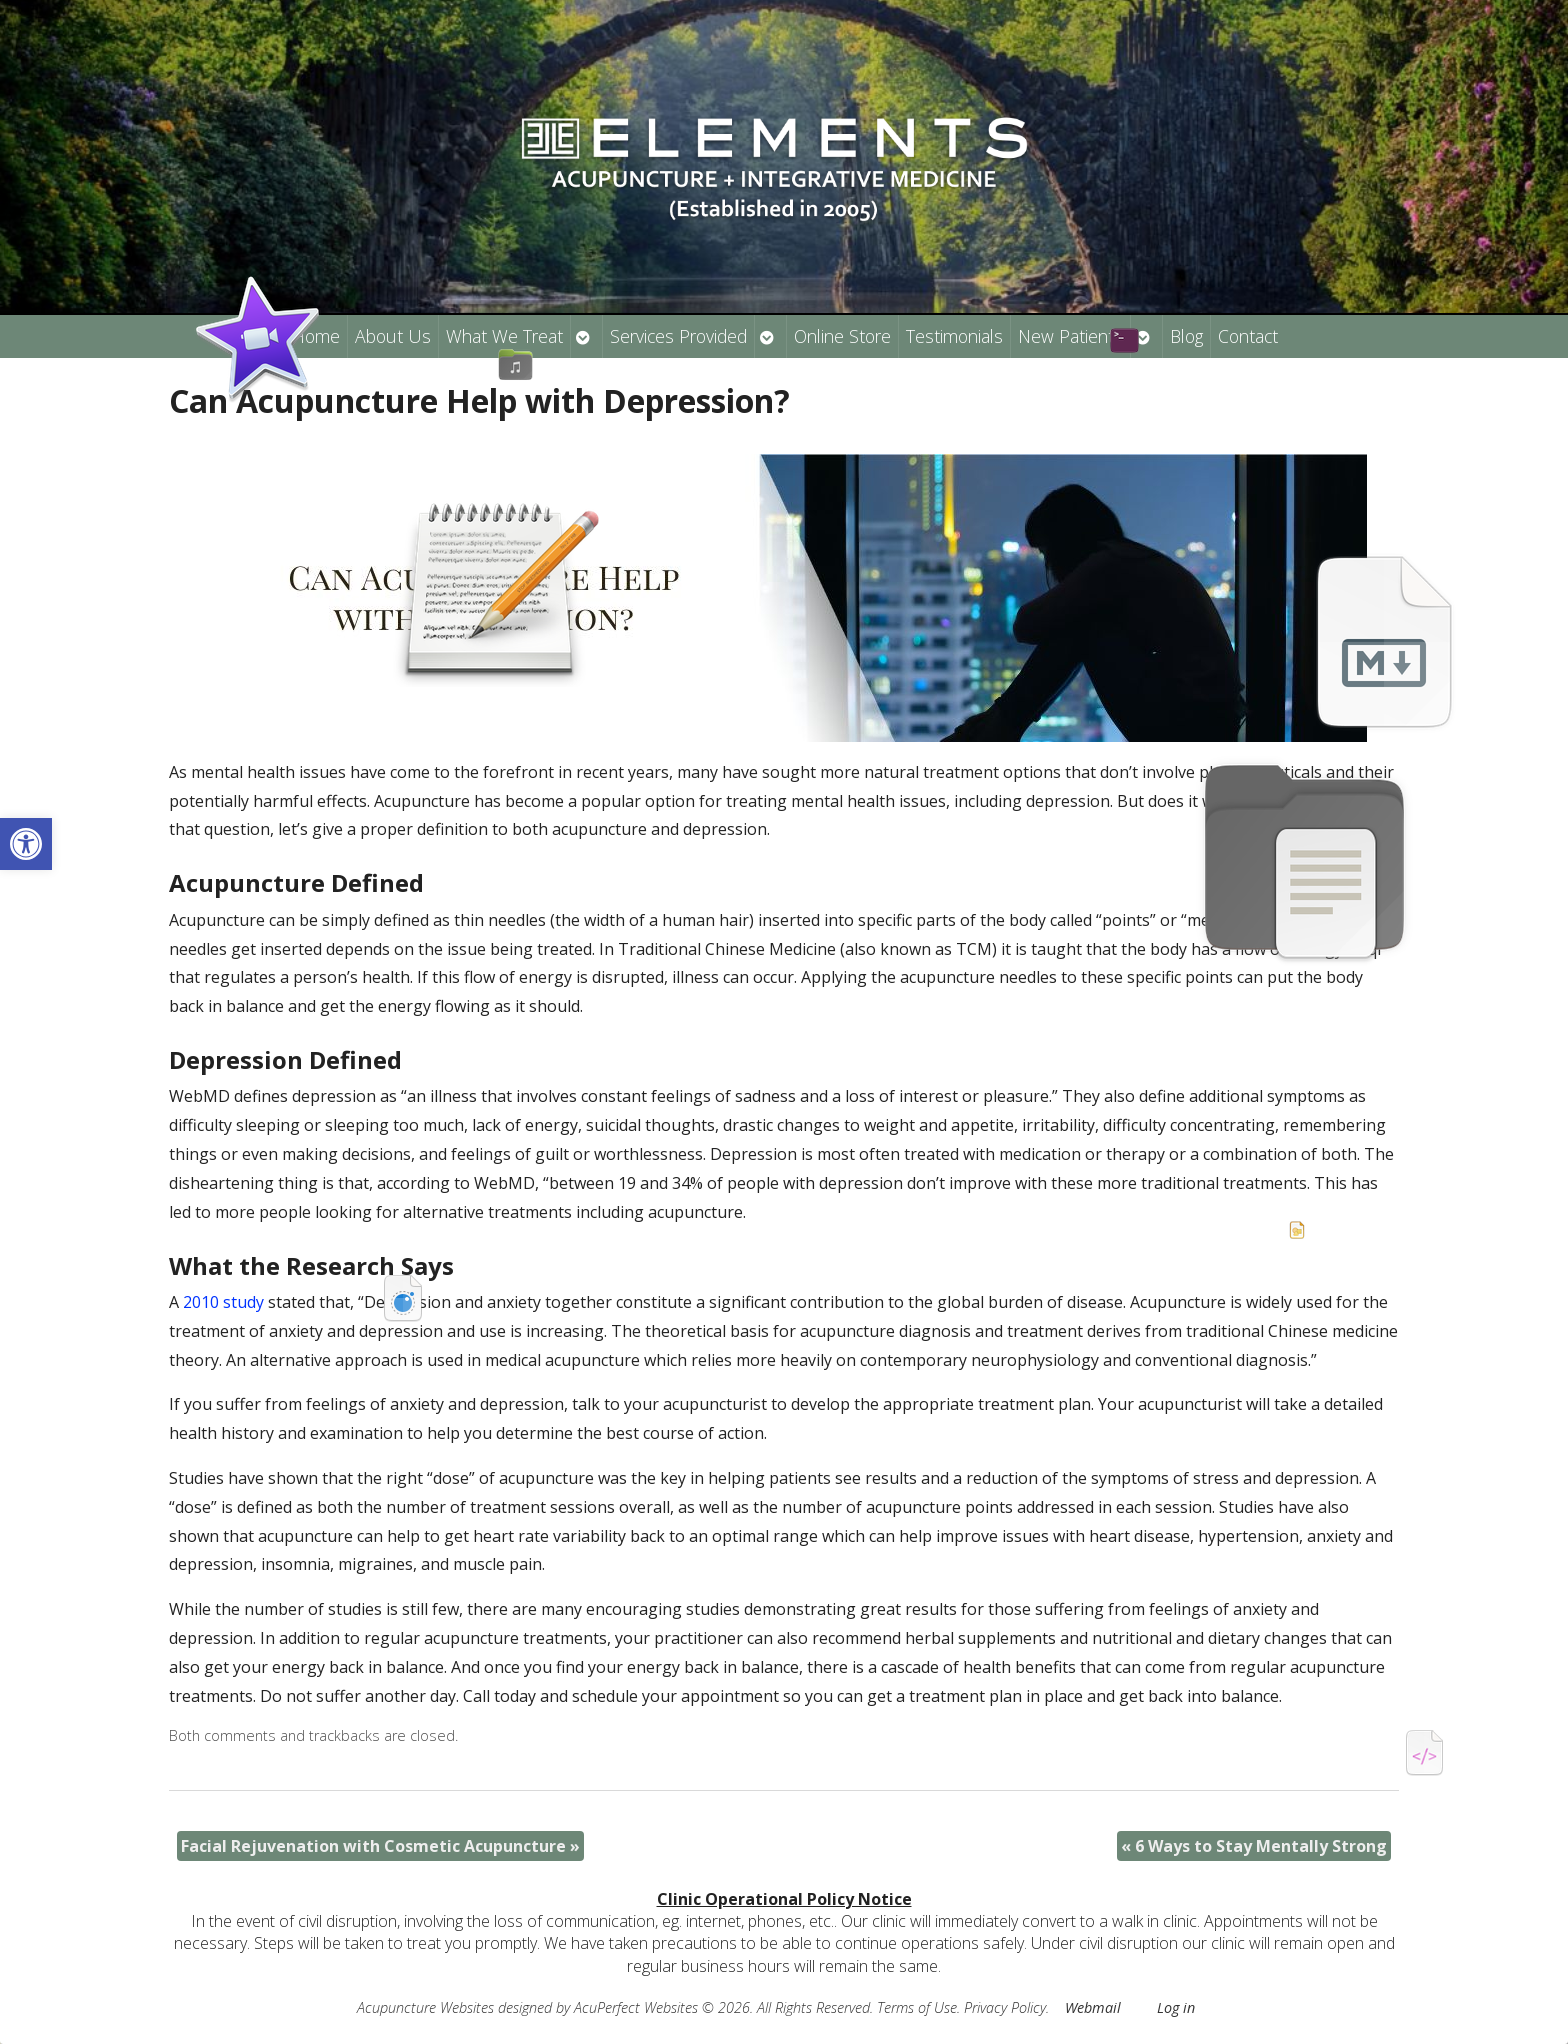 Image resolution: width=1568 pixels, height=2044 pixels. What do you see at coordinates (496, 583) in the screenshot?
I see `open text editor application` at bounding box center [496, 583].